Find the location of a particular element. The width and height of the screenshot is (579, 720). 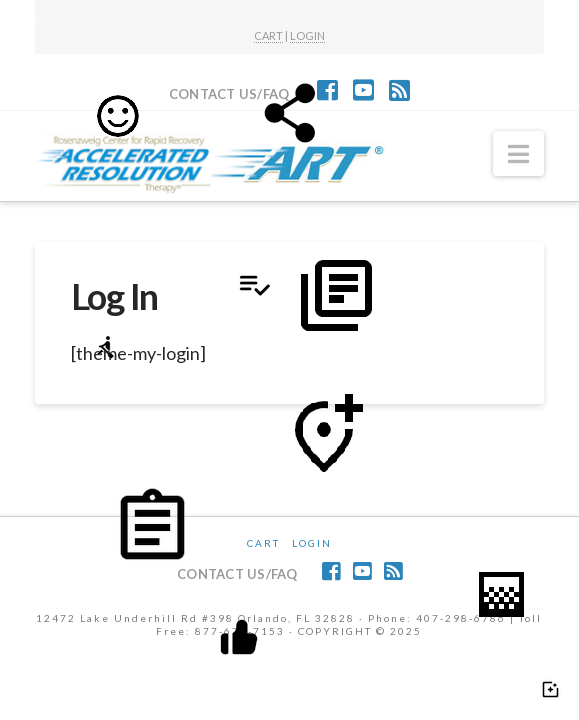

rate your experience with a positive reaction is located at coordinates (118, 116).